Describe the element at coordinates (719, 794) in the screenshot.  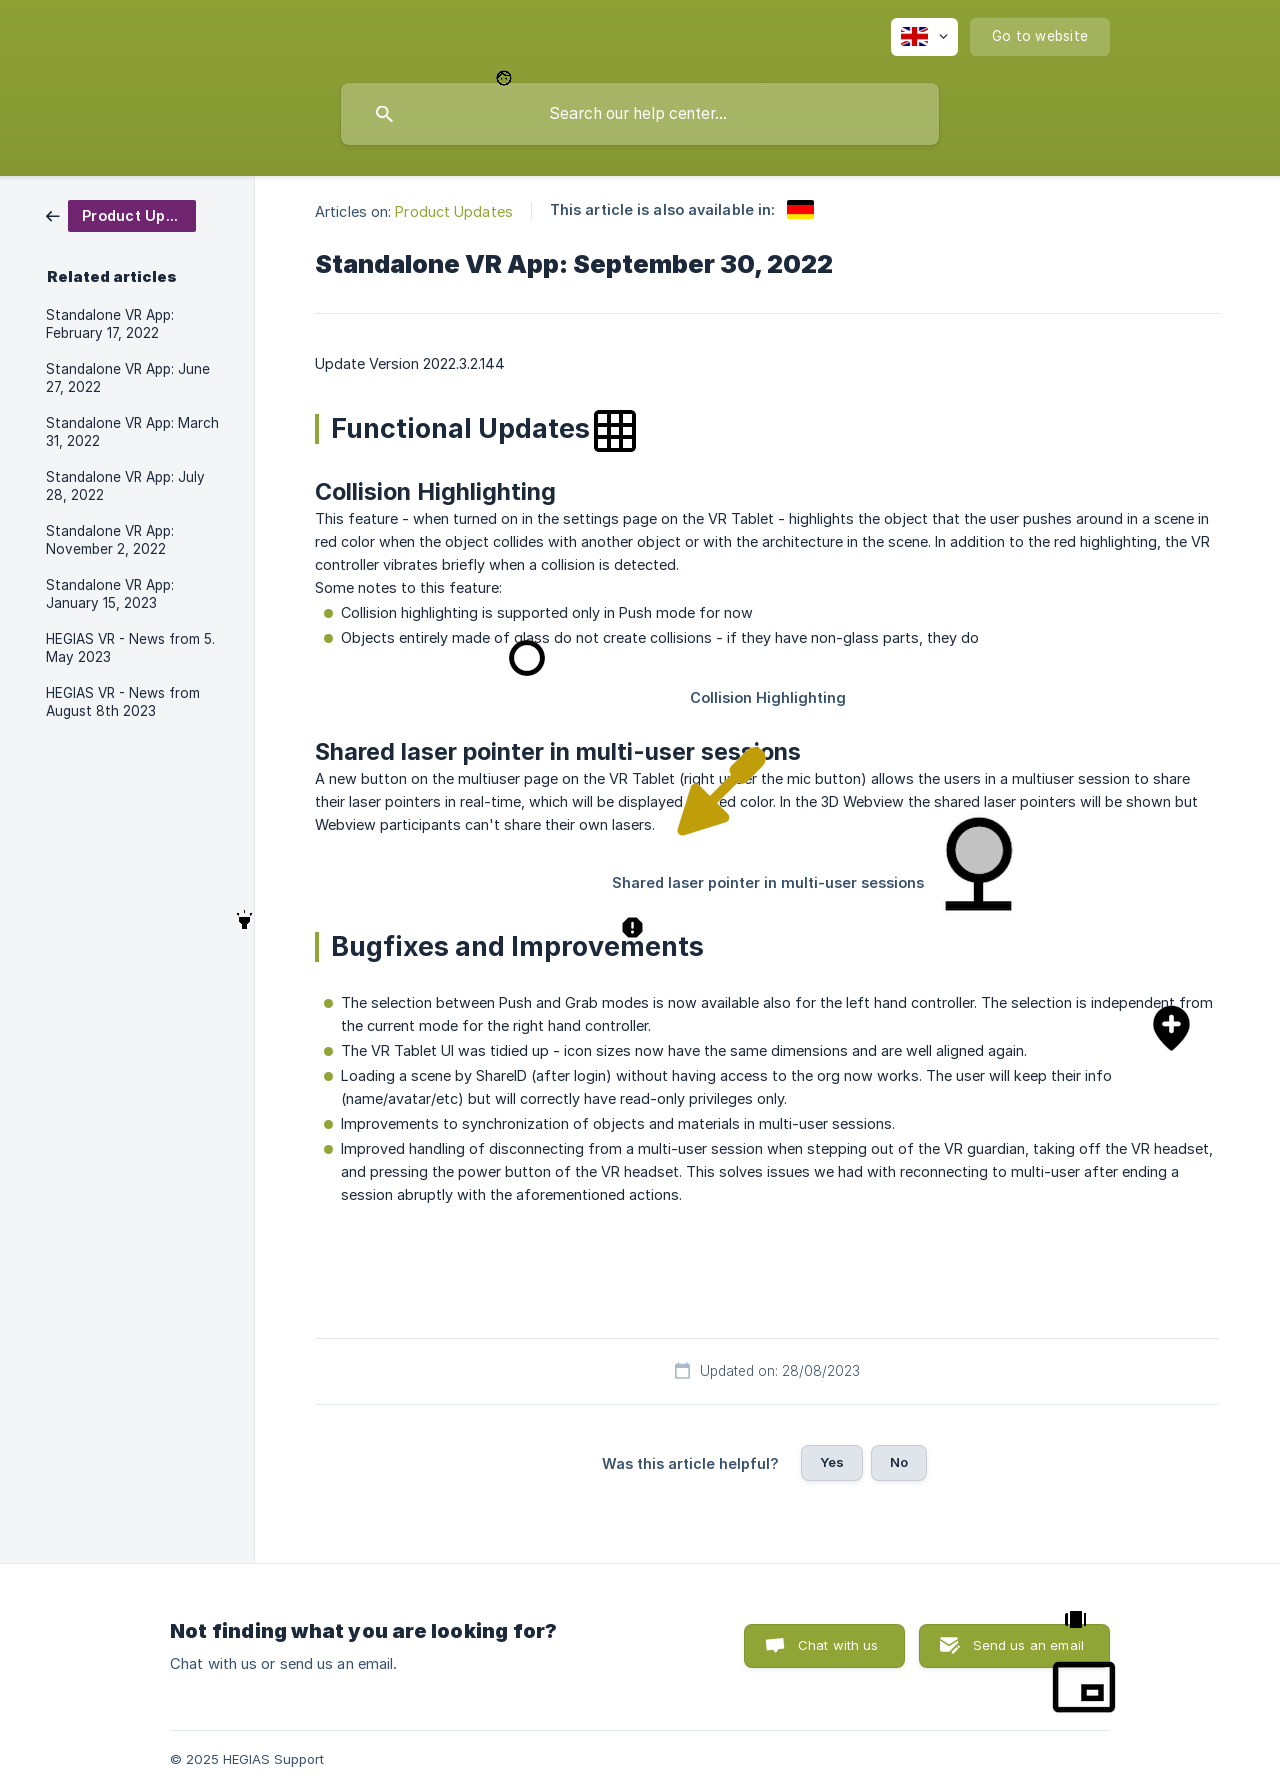
I see `access gardening or landscaping tools` at that location.